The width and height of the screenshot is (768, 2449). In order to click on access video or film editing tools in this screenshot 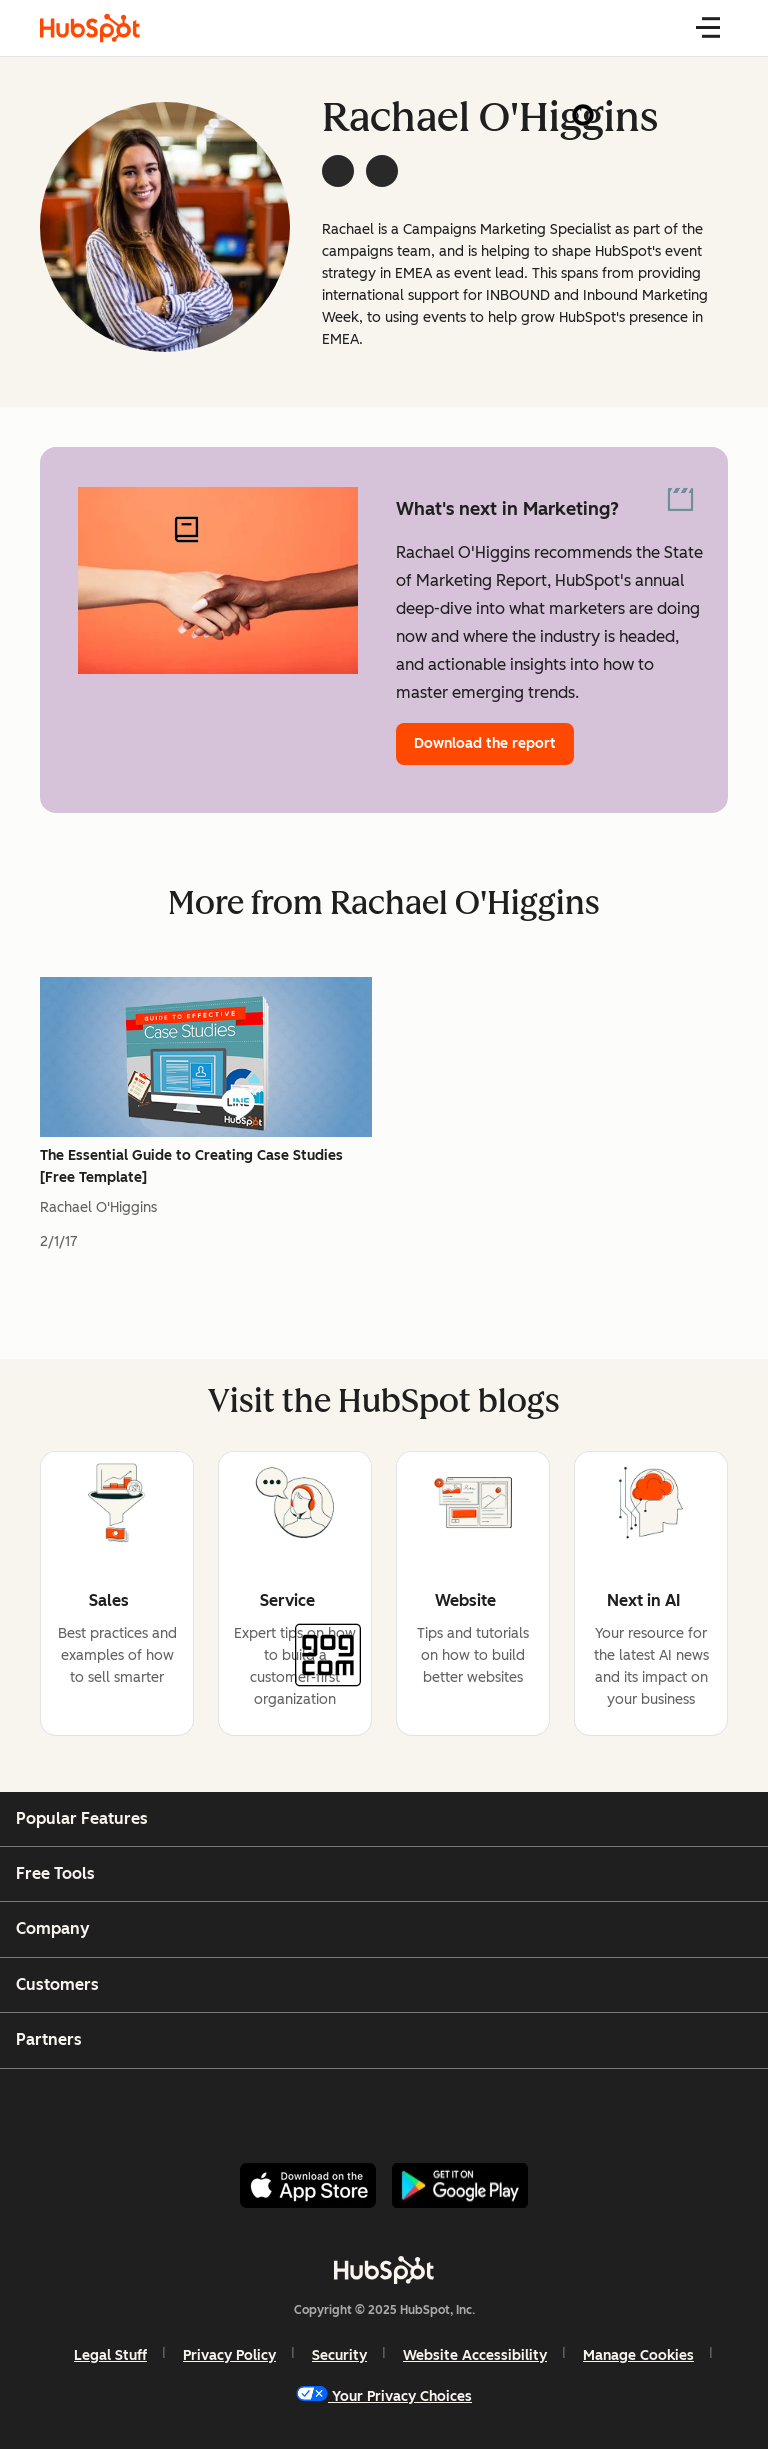, I will do `click(680, 499)`.